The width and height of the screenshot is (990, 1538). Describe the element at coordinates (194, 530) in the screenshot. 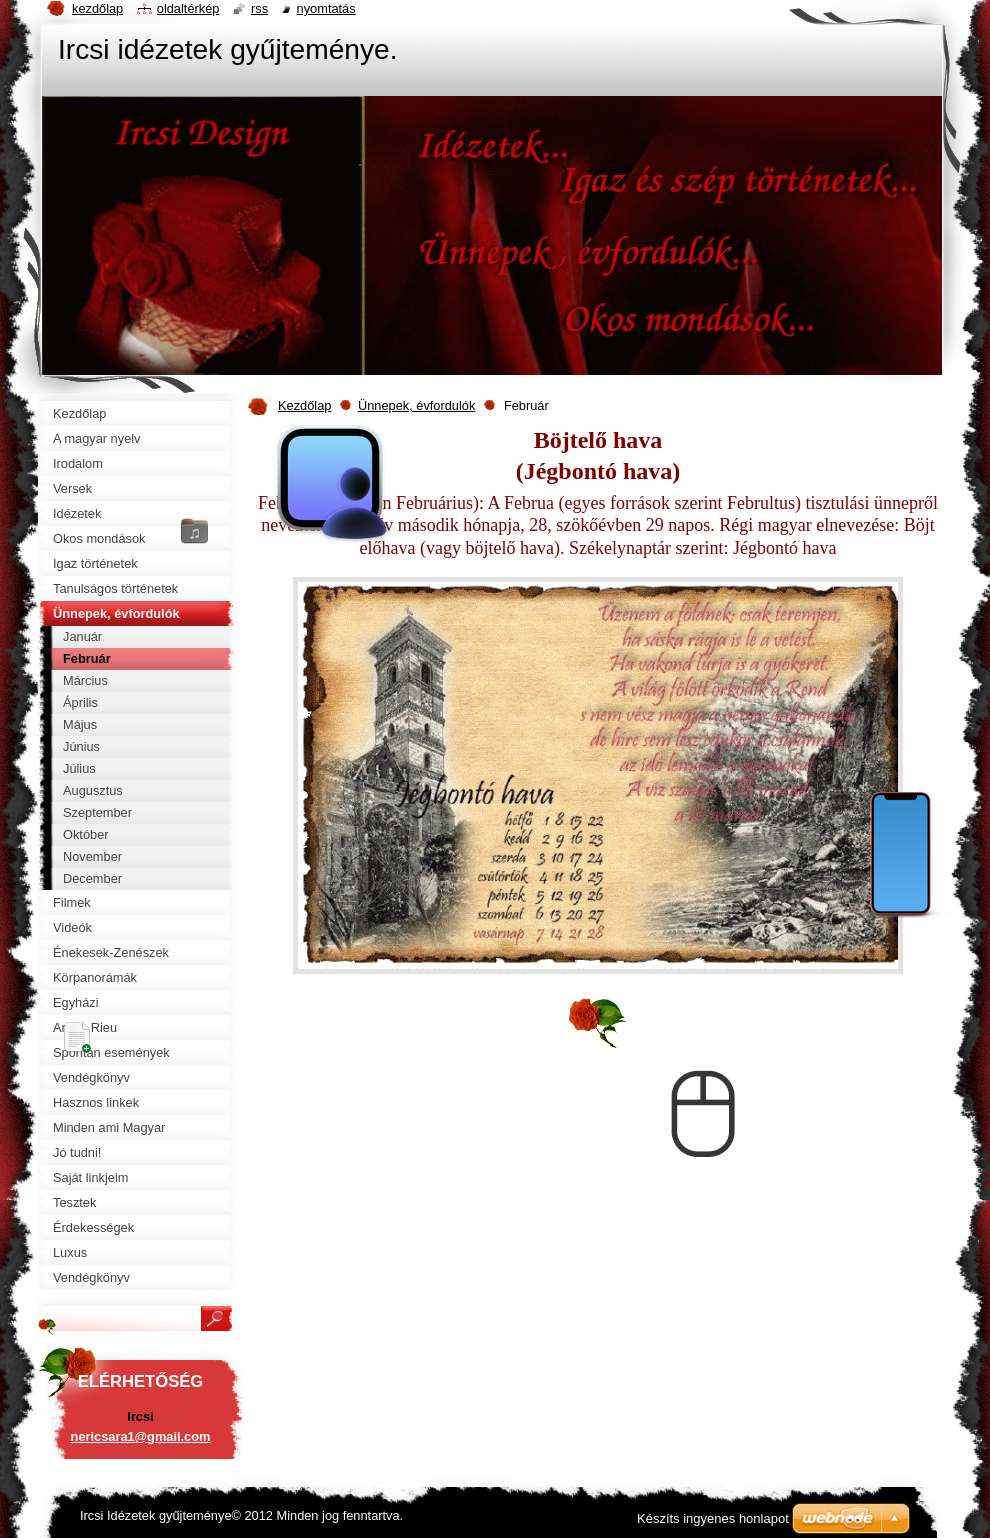

I see `open your music folder` at that location.